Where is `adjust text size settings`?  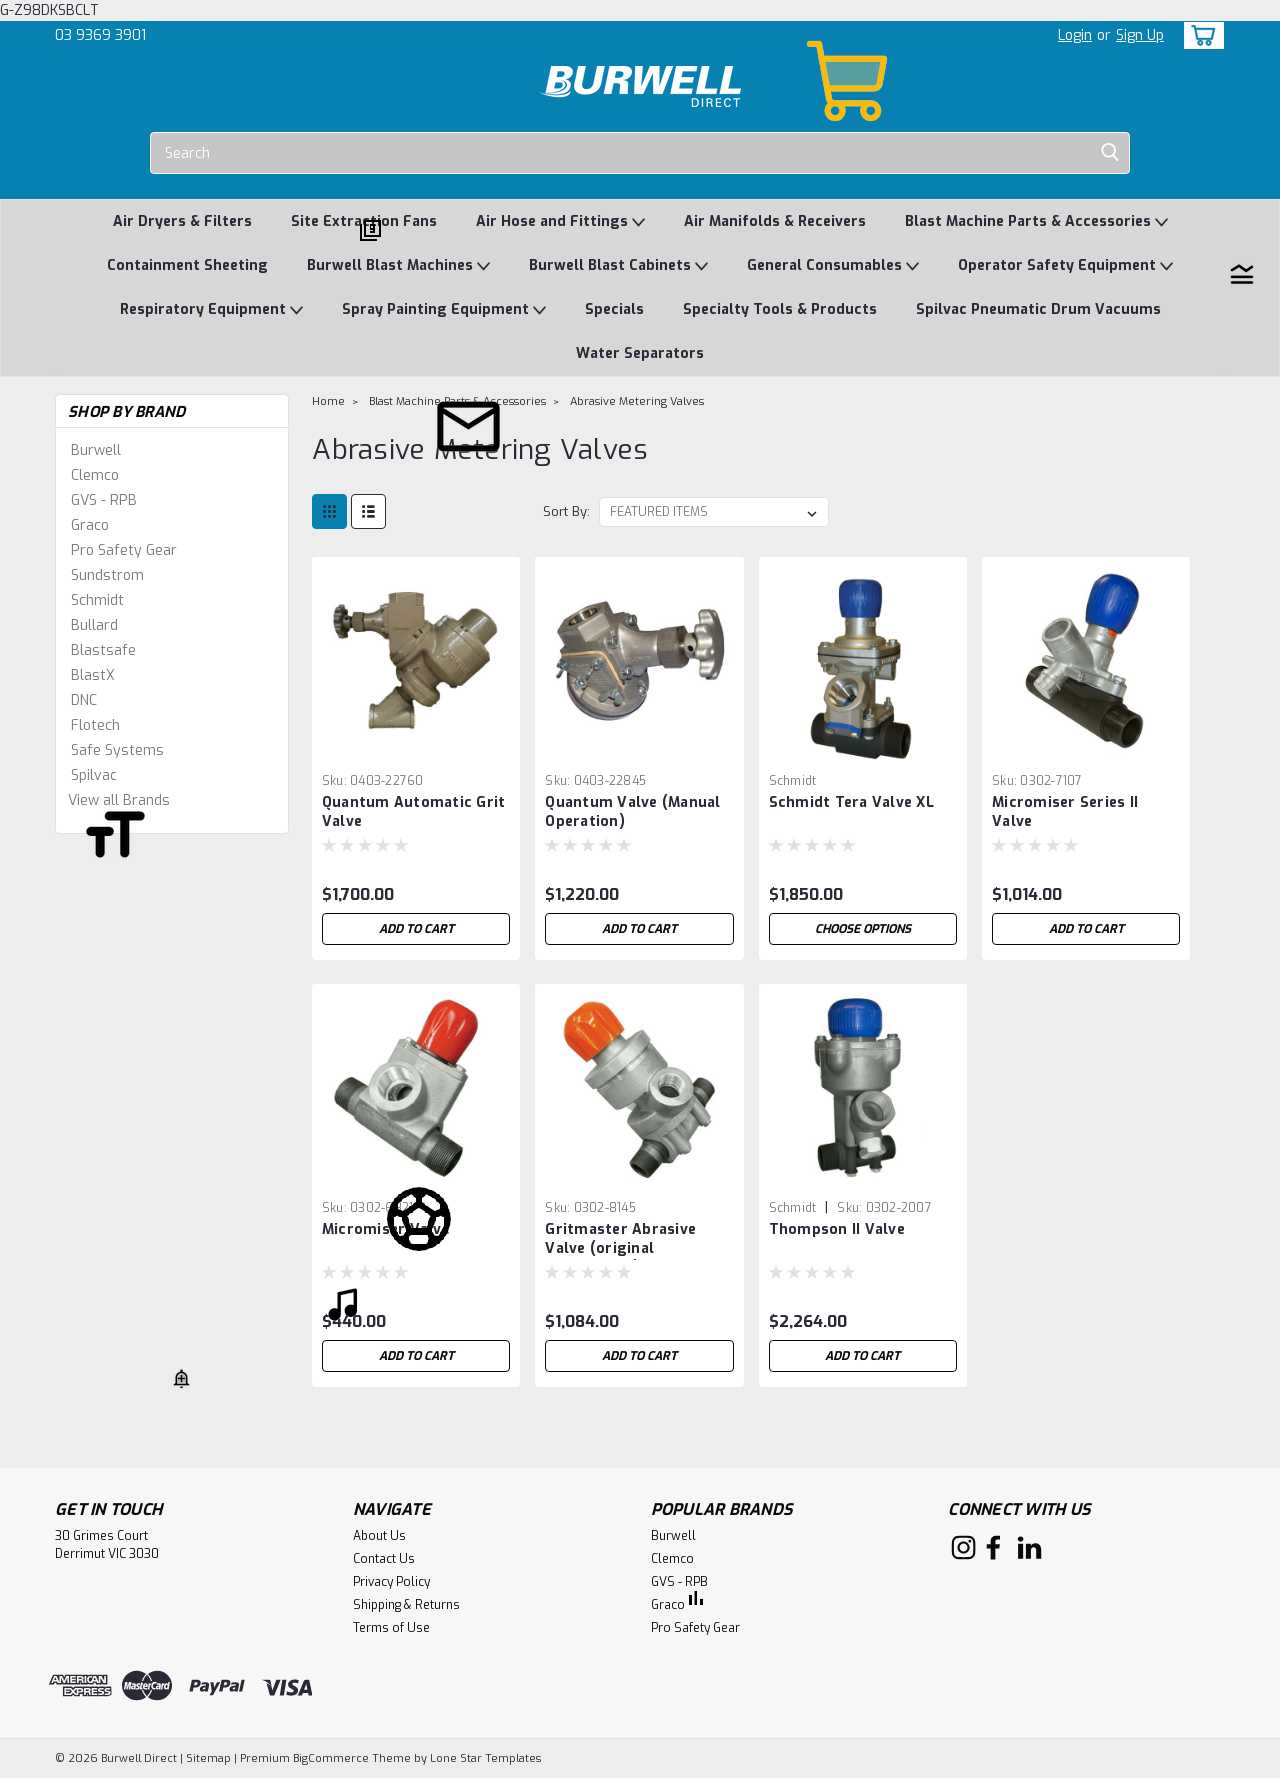 adjust text size settings is located at coordinates (114, 836).